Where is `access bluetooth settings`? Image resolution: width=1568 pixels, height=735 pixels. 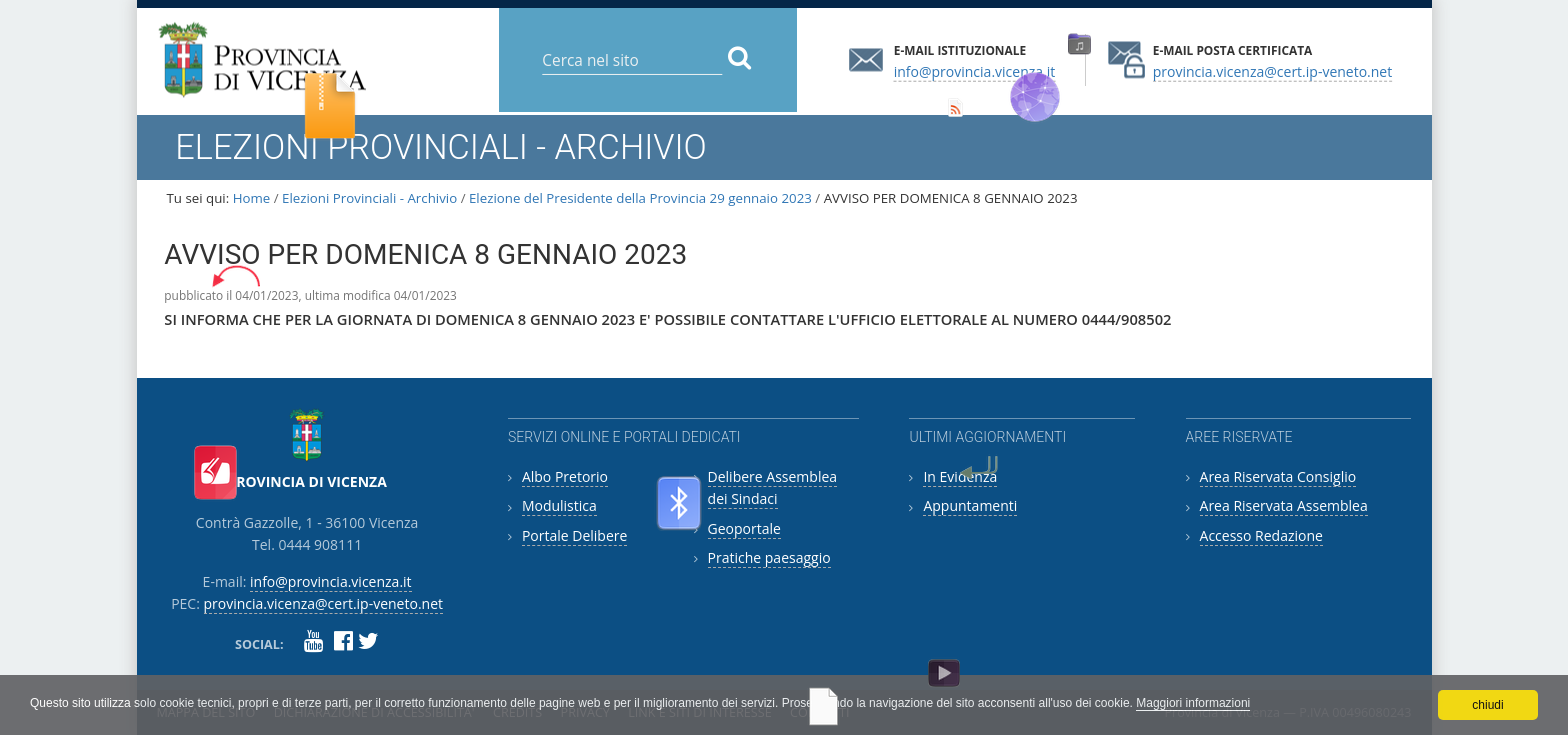
access bluetooth settings is located at coordinates (679, 503).